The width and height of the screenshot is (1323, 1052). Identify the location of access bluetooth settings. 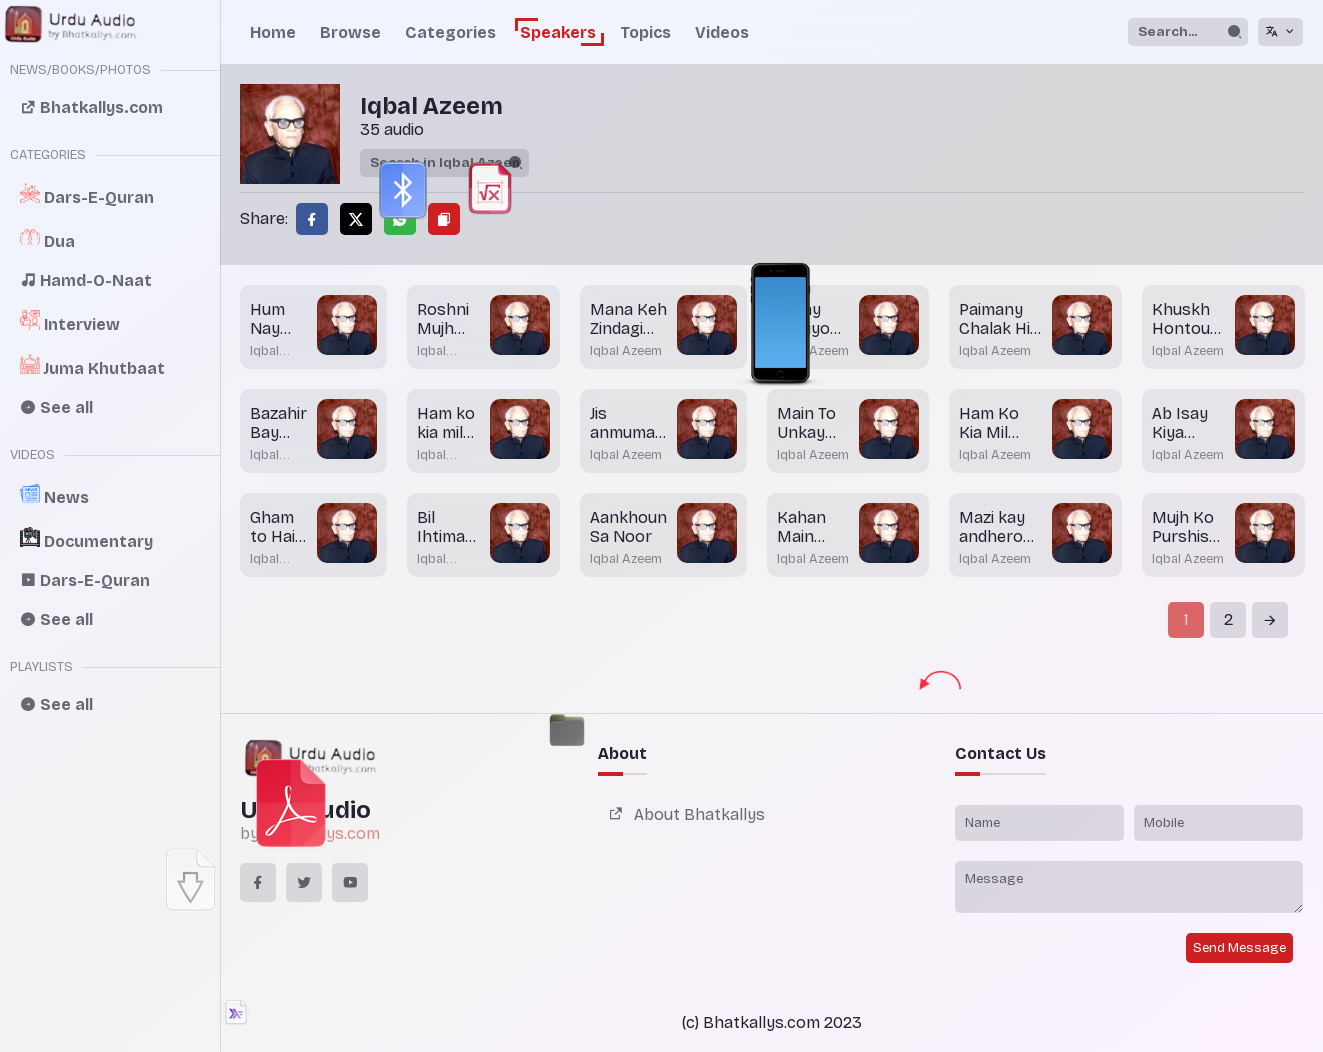
(403, 190).